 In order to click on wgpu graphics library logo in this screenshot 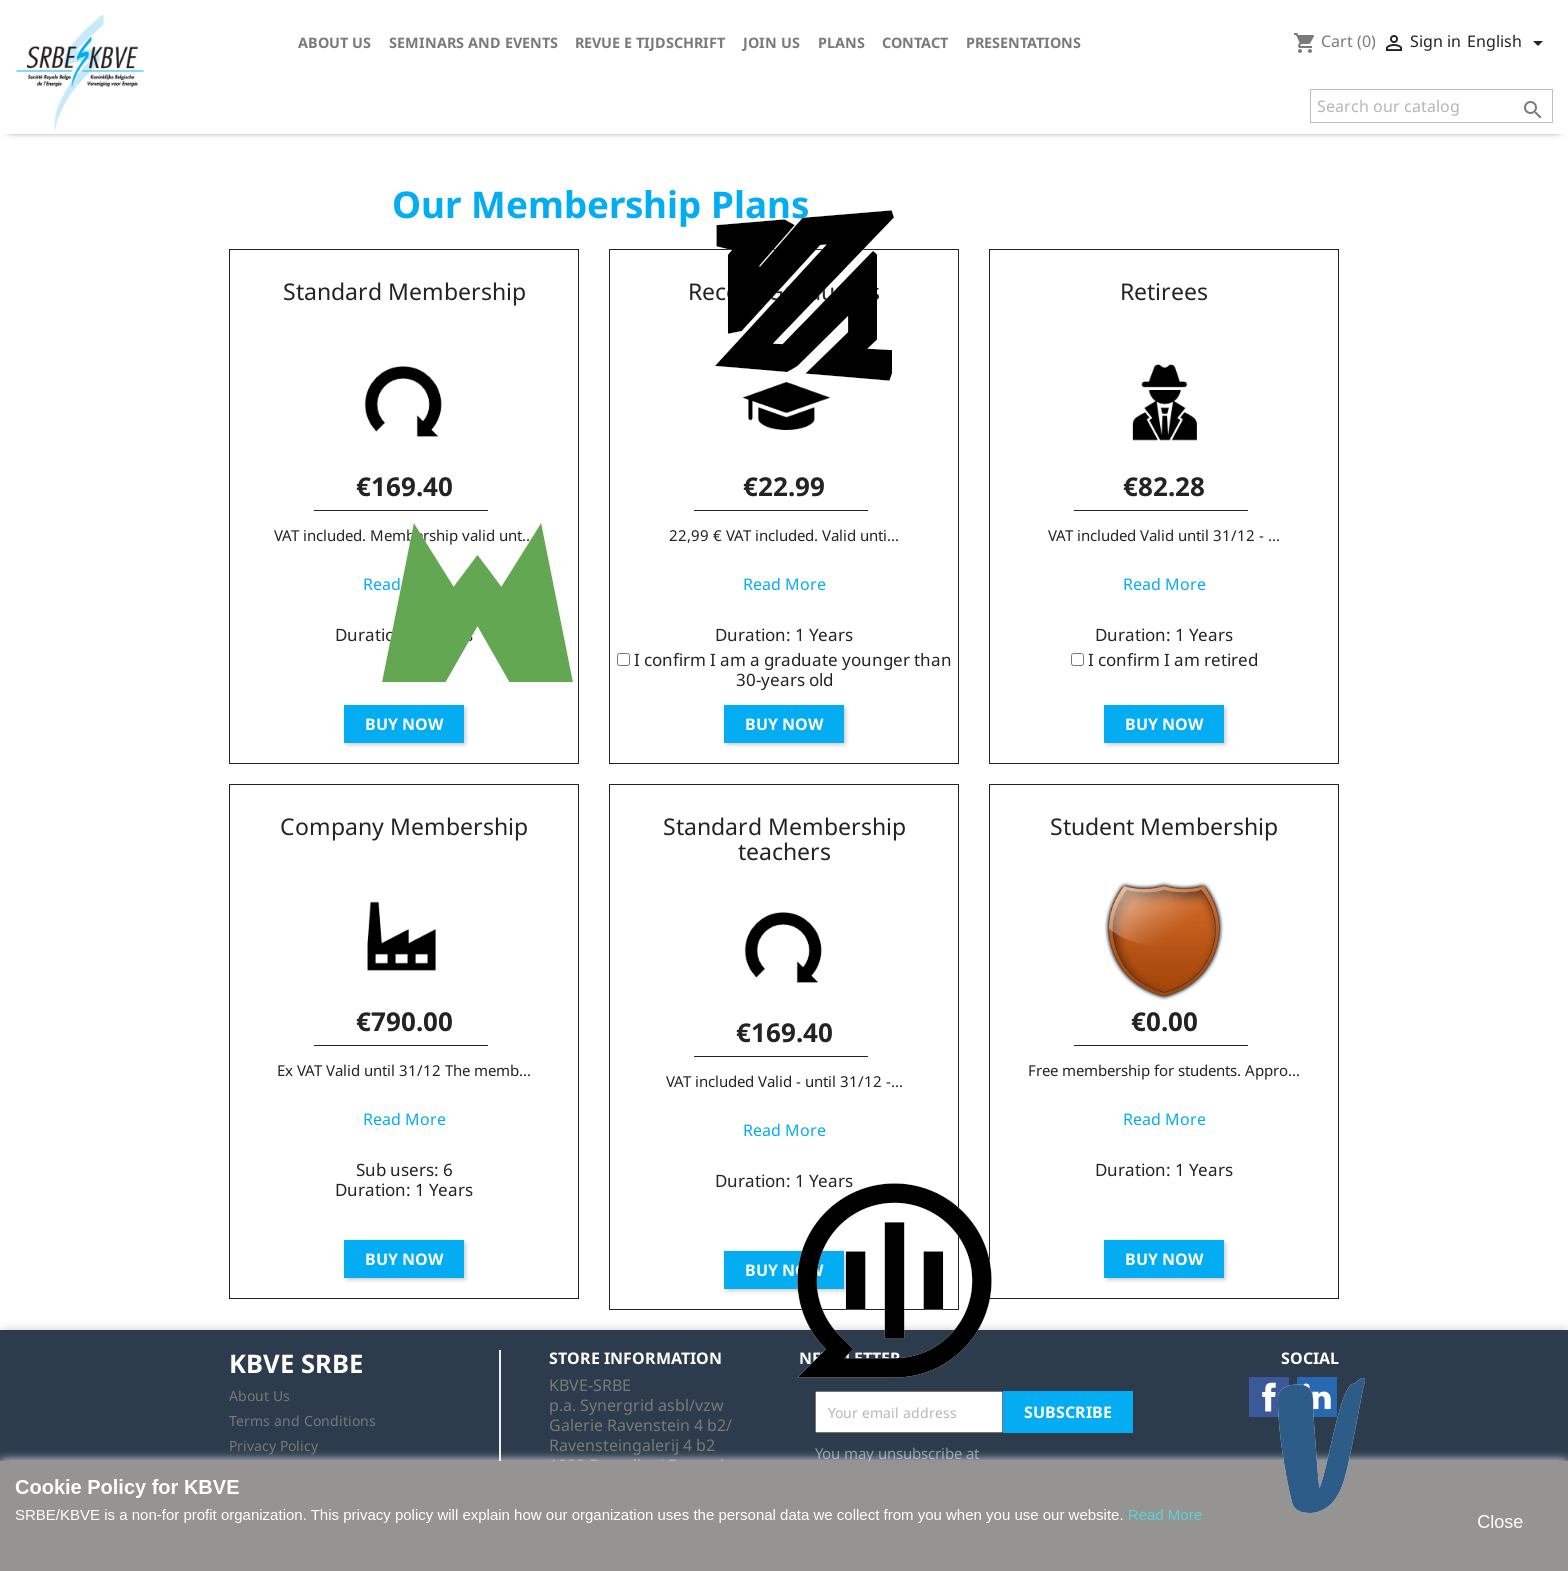, I will do `click(477, 602)`.